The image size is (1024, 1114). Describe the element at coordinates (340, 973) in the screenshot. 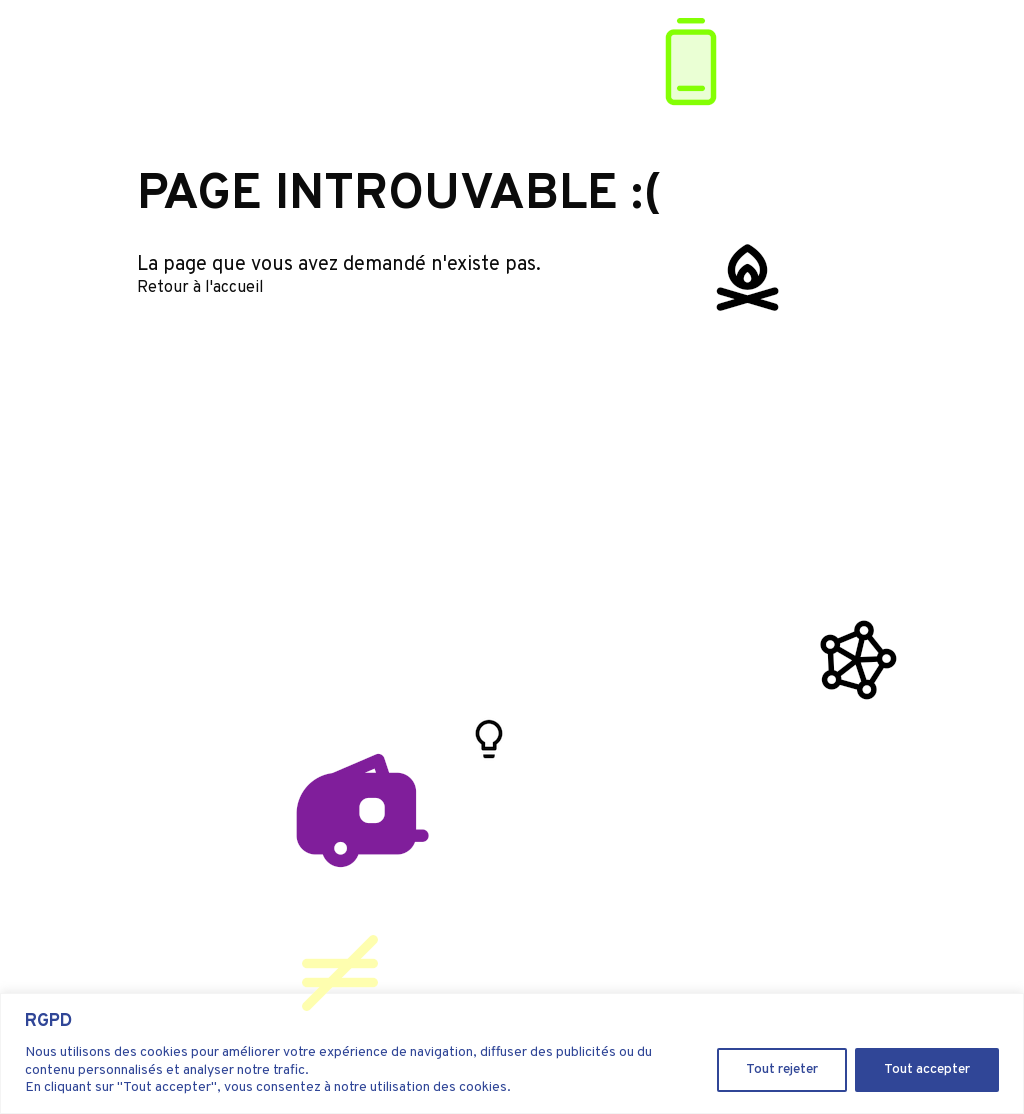

I see `indicates values are not equal` at that location.